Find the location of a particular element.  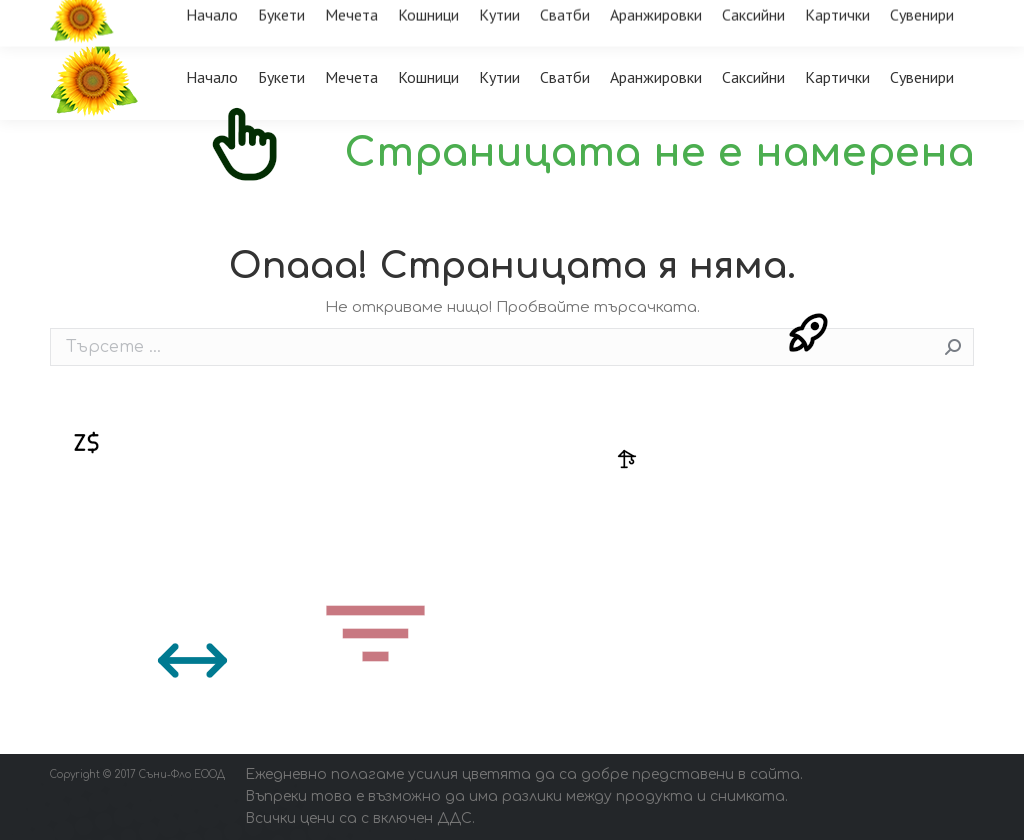

resize element horizontally is located at coordinates (192, 660).